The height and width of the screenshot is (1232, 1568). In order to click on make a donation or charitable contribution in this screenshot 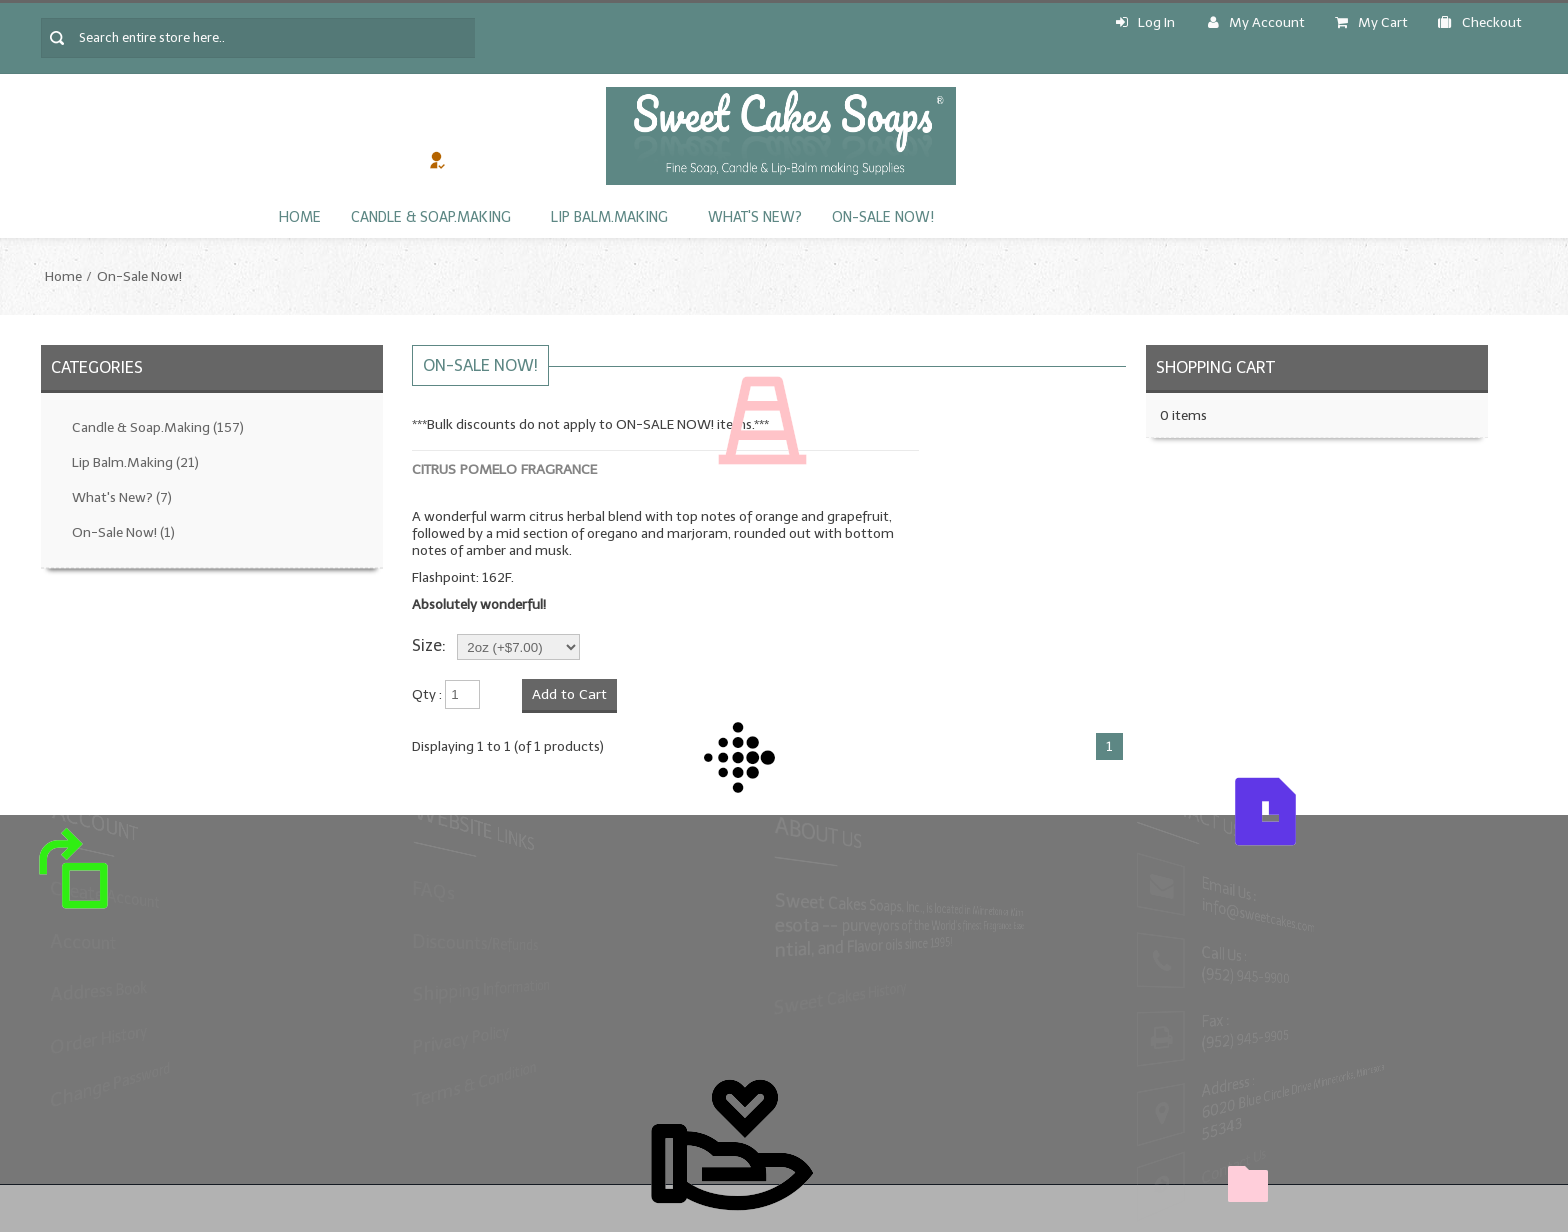, I will do `click(730, 1145)`.